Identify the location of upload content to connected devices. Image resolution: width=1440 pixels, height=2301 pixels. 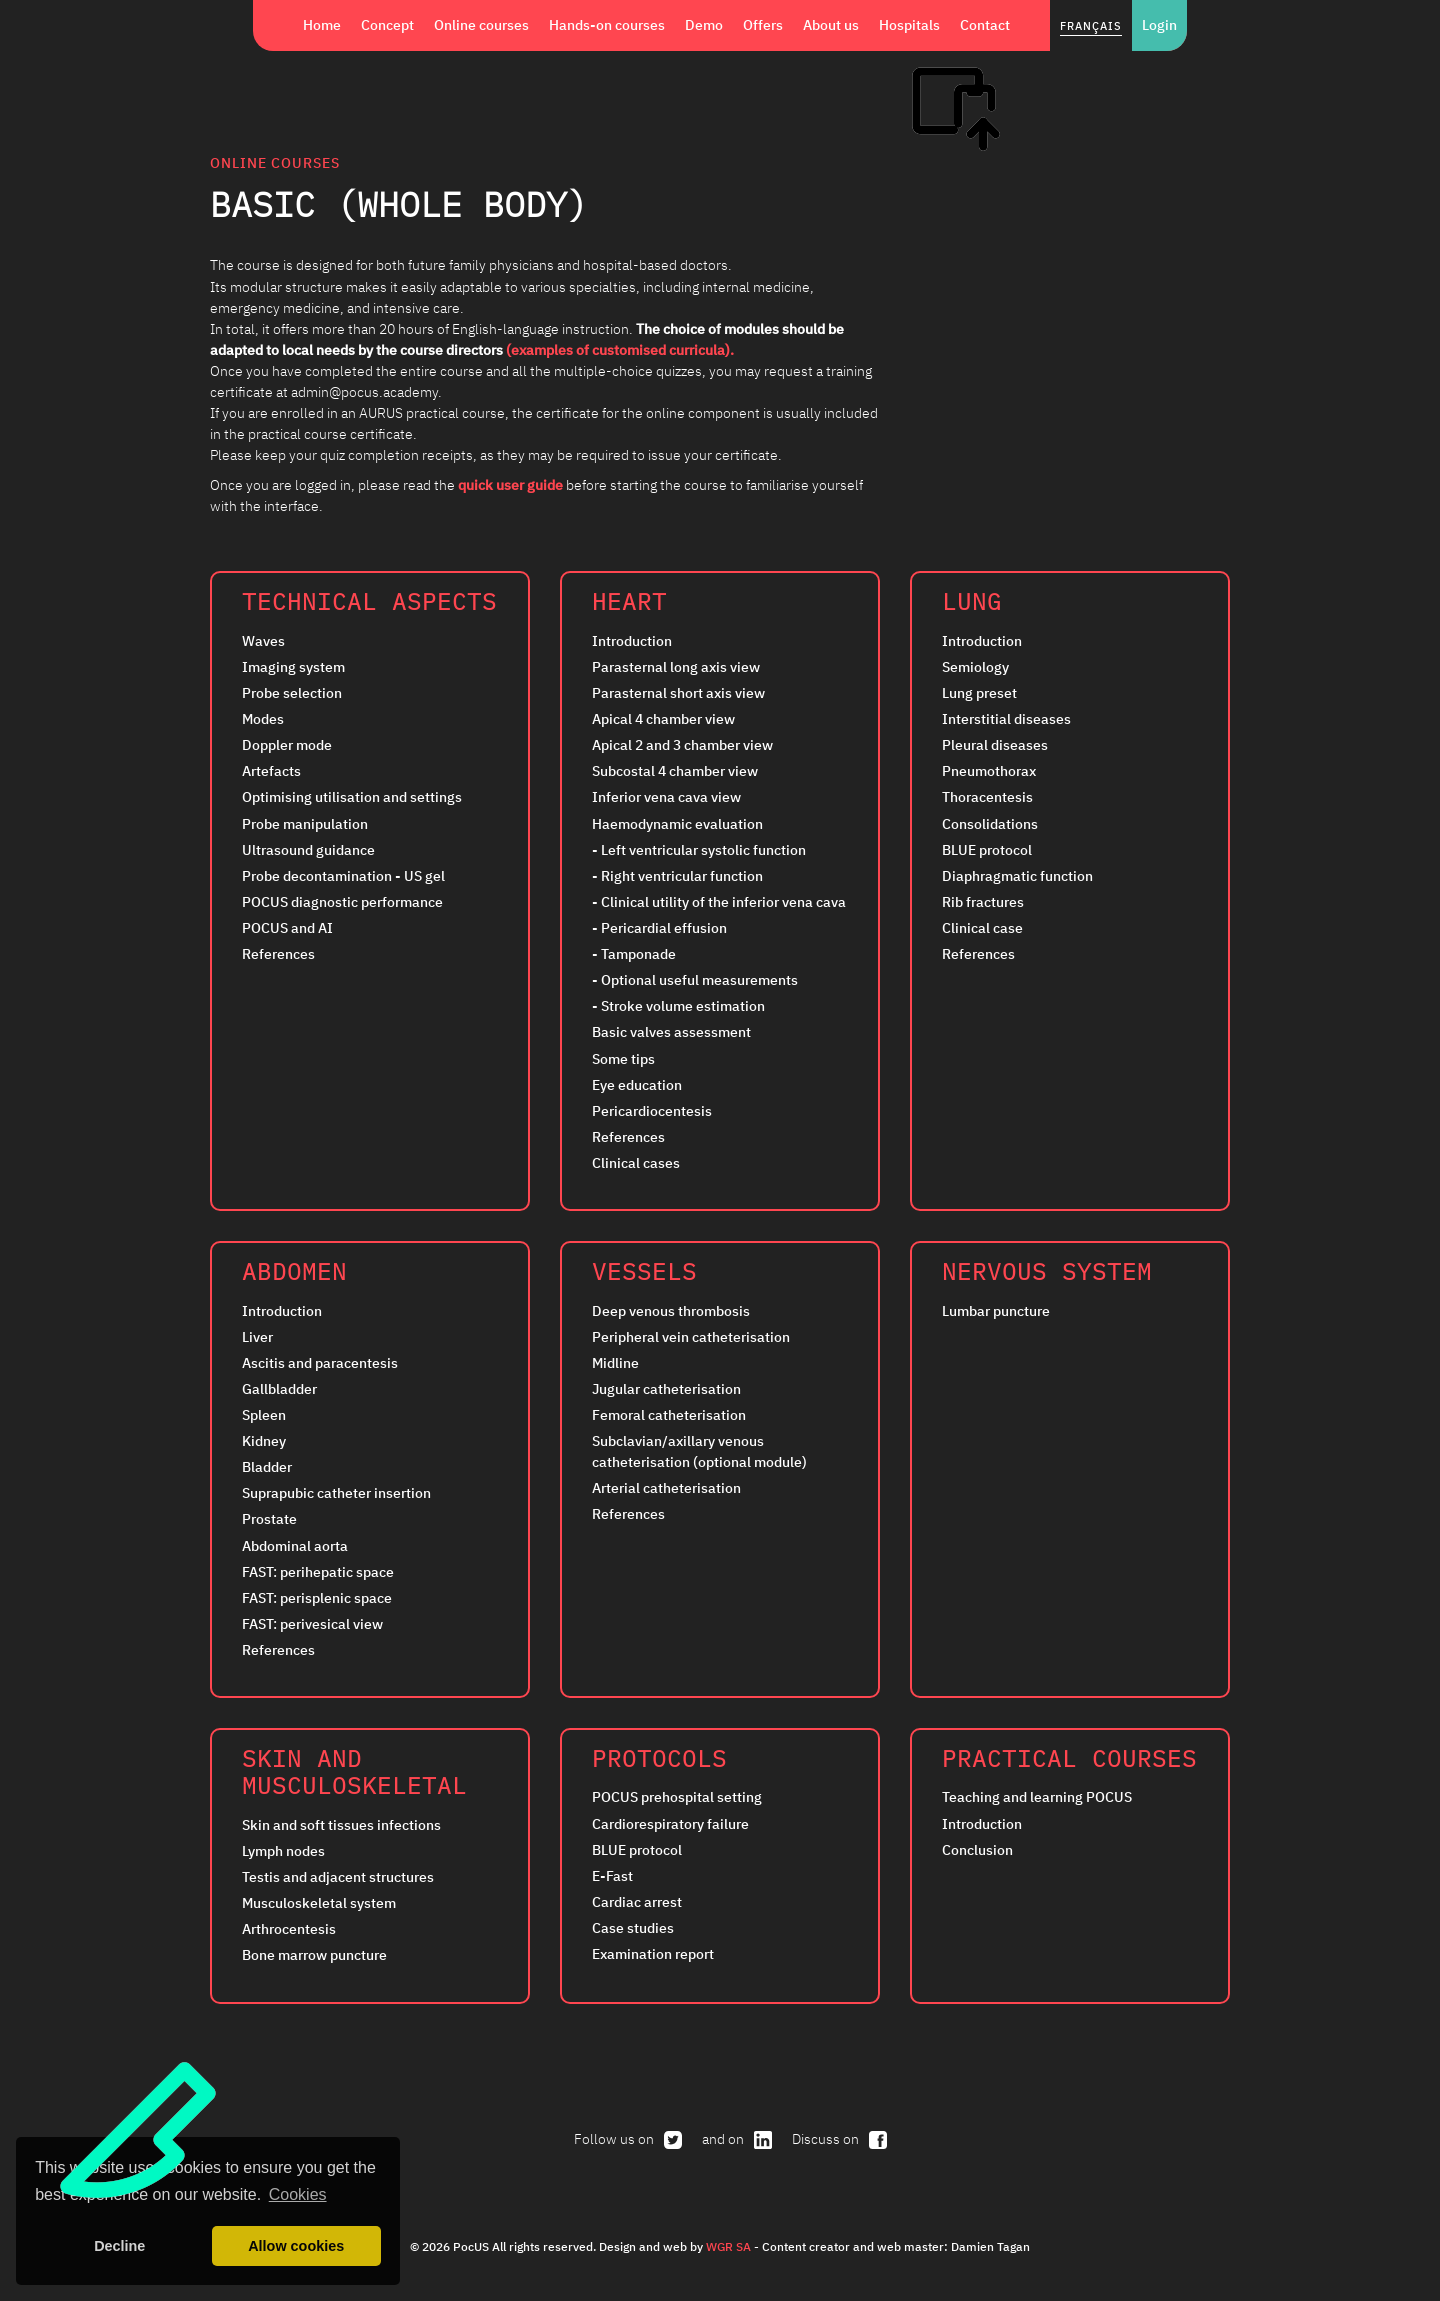
(954, 105).